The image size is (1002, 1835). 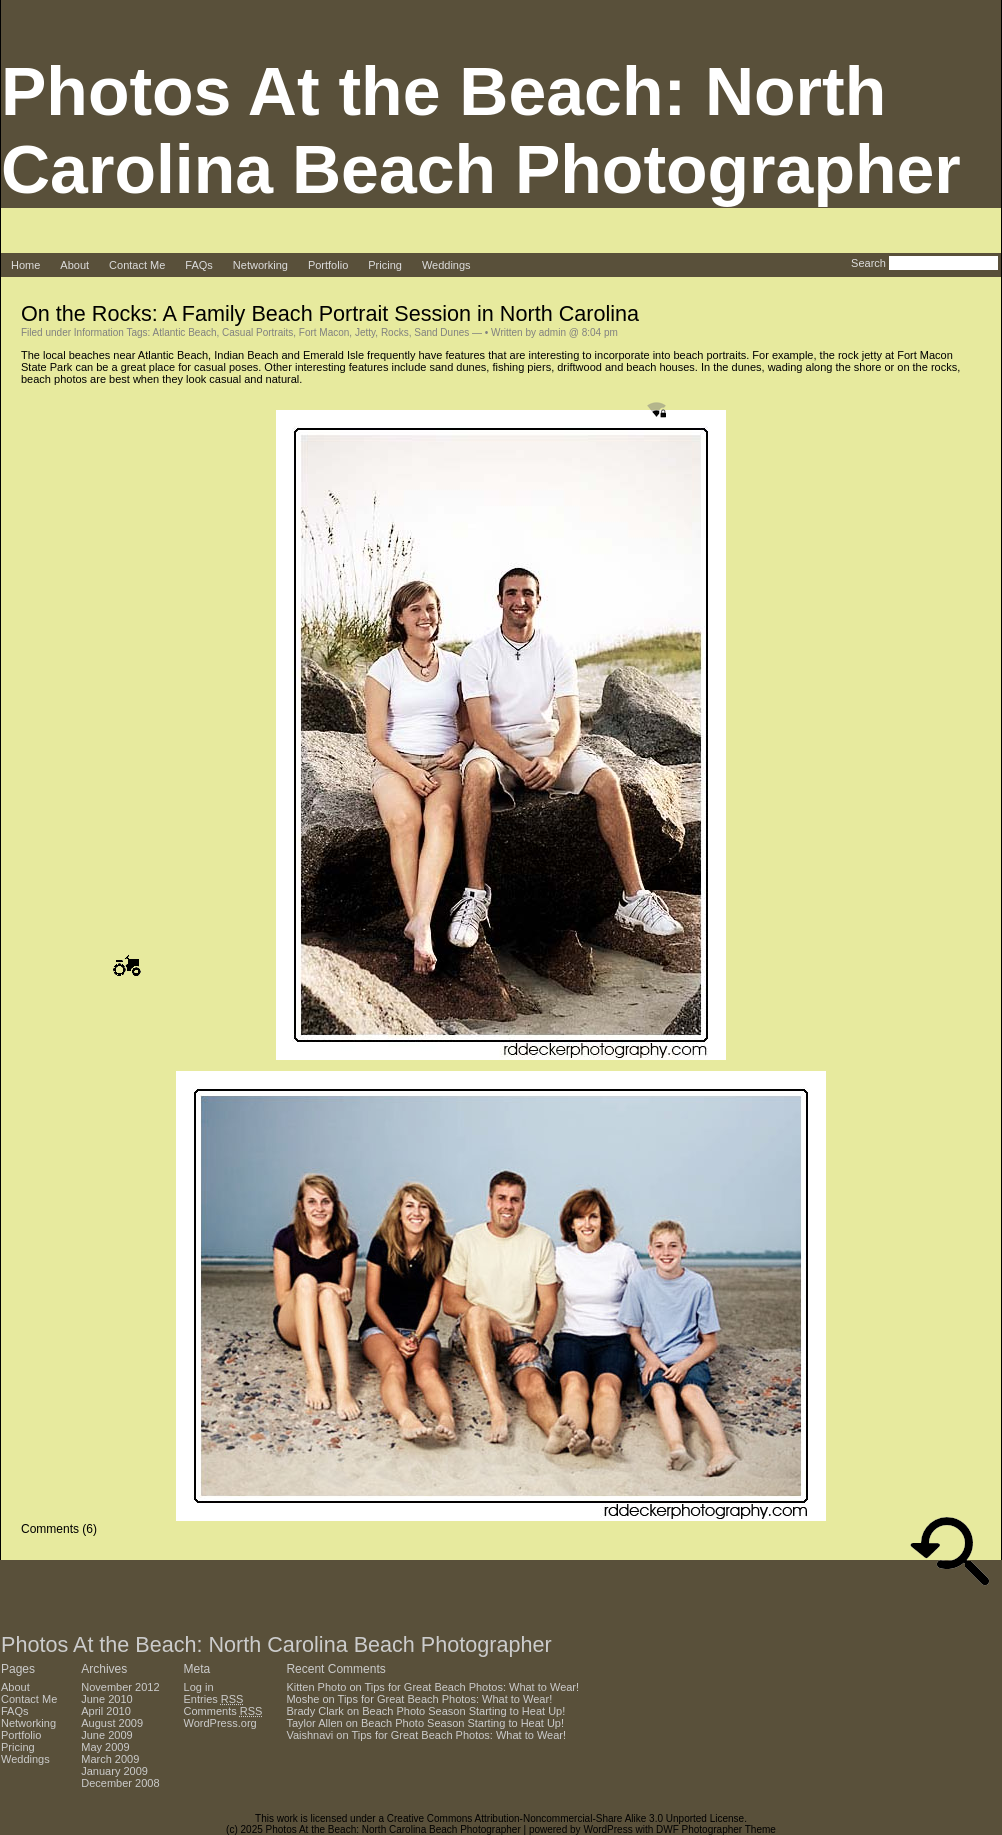 I want to click on redo or retry a search, so click(x=951, y=1553).